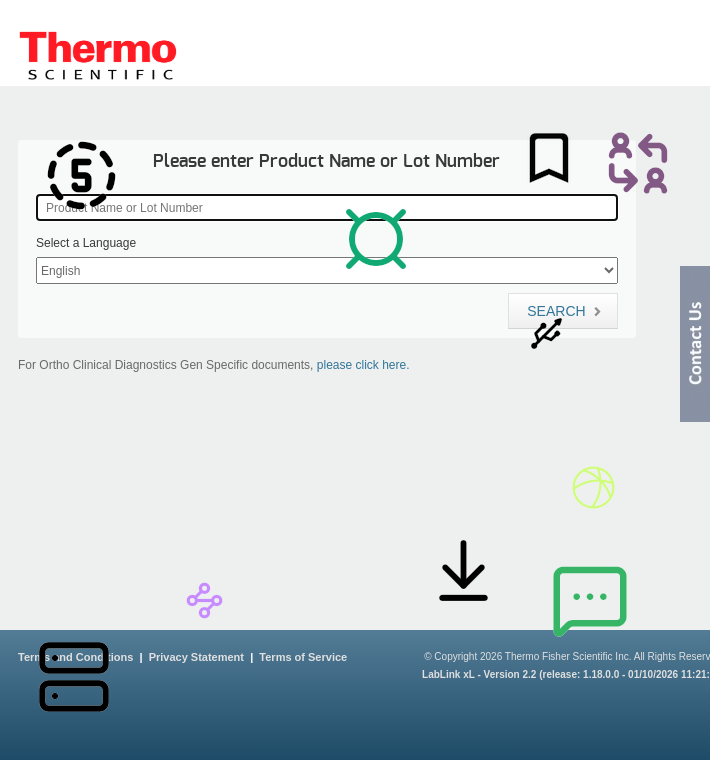 This screenshot has height=760, width=710. Describe the element at coordinates (546, 333) in the screenshot. I see `connect a USB device` at that location.